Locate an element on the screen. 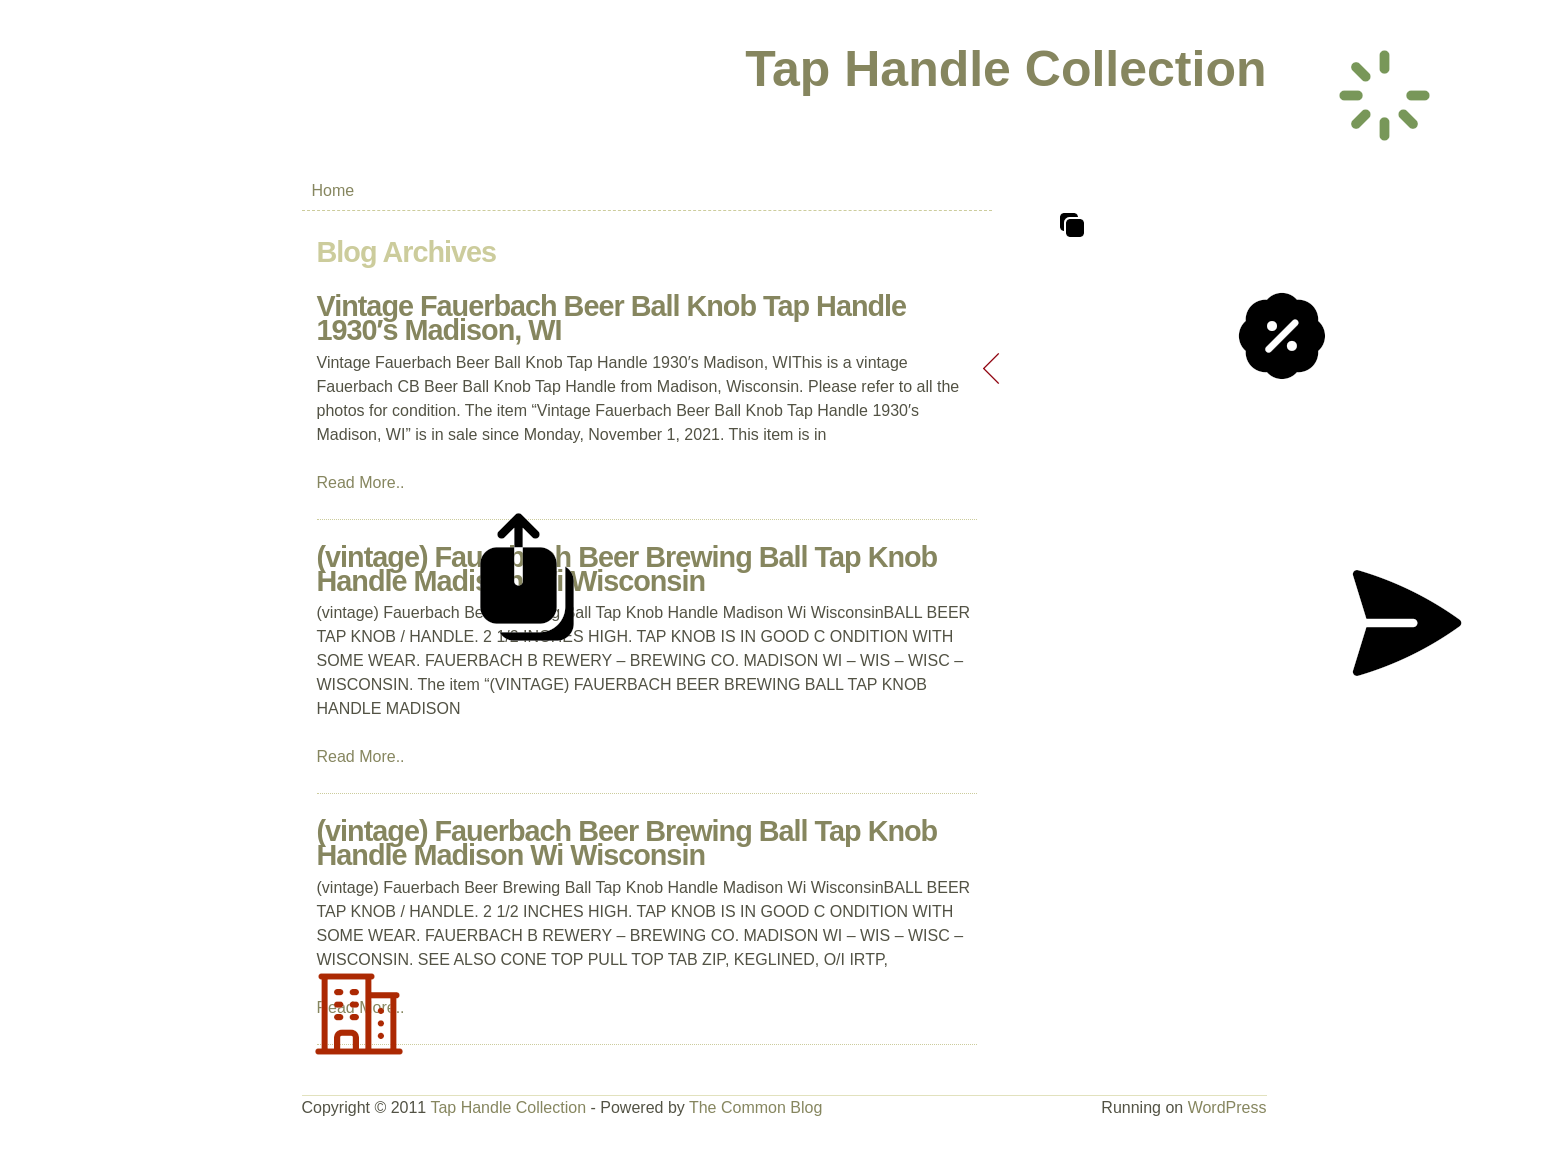 The width and height of the screenshot is (1568, 1162). view available discounts or promotions is located at coordinates (1282, 336).